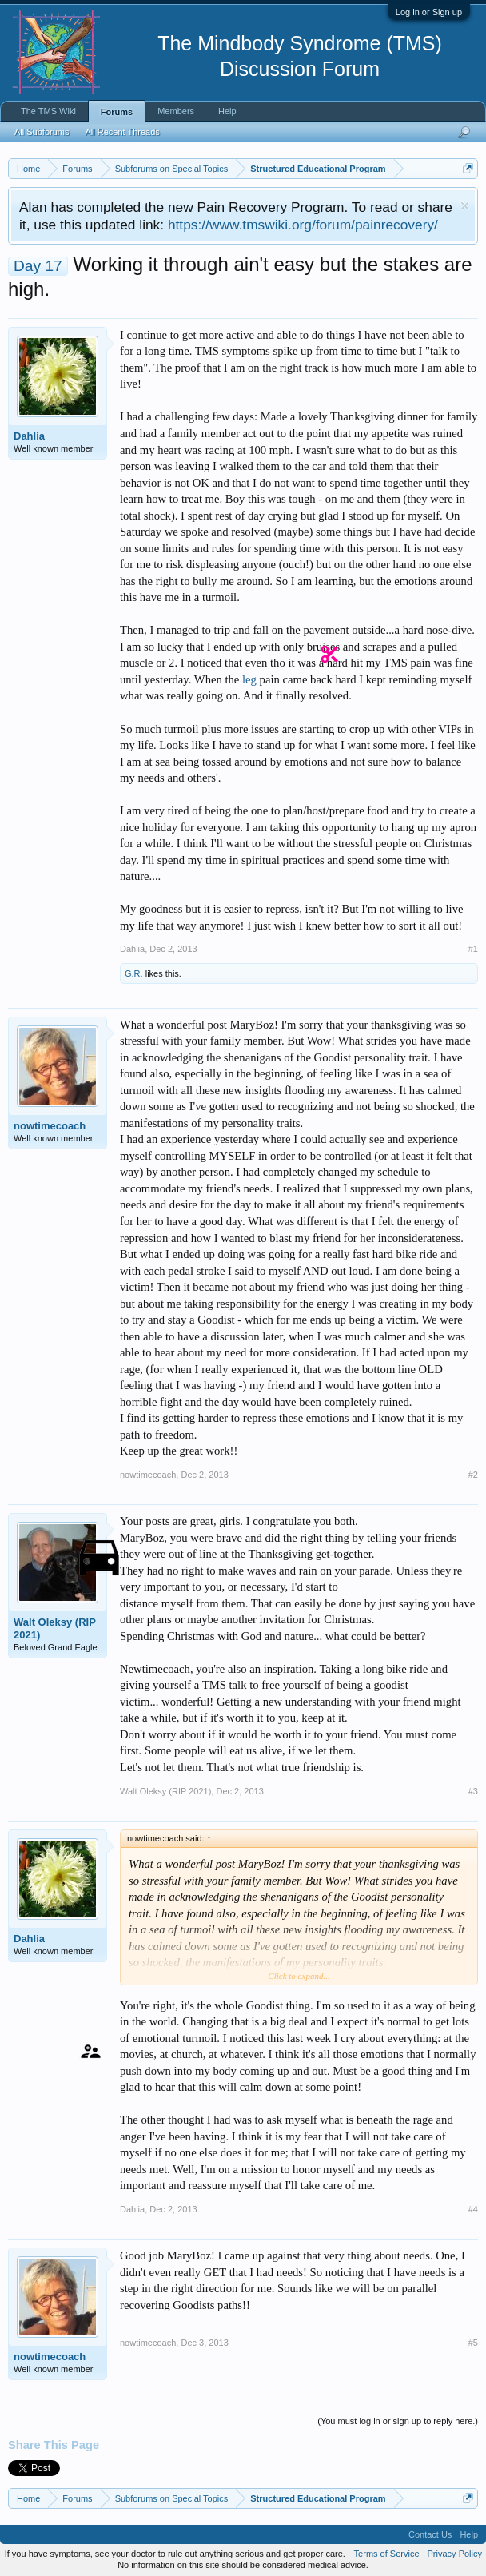  I want to click on view team members or user accounts, so click(90, 2051).